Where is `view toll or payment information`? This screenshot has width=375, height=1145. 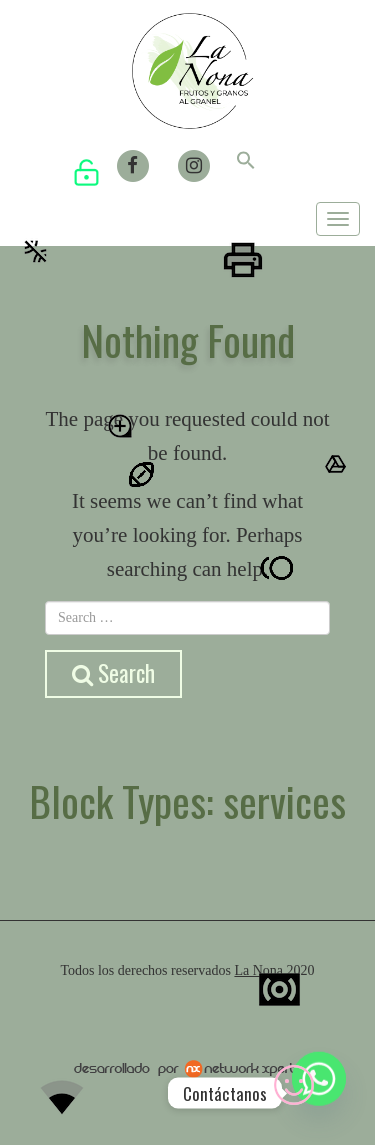 view toll or payment information is located at coordinates (277, 568).